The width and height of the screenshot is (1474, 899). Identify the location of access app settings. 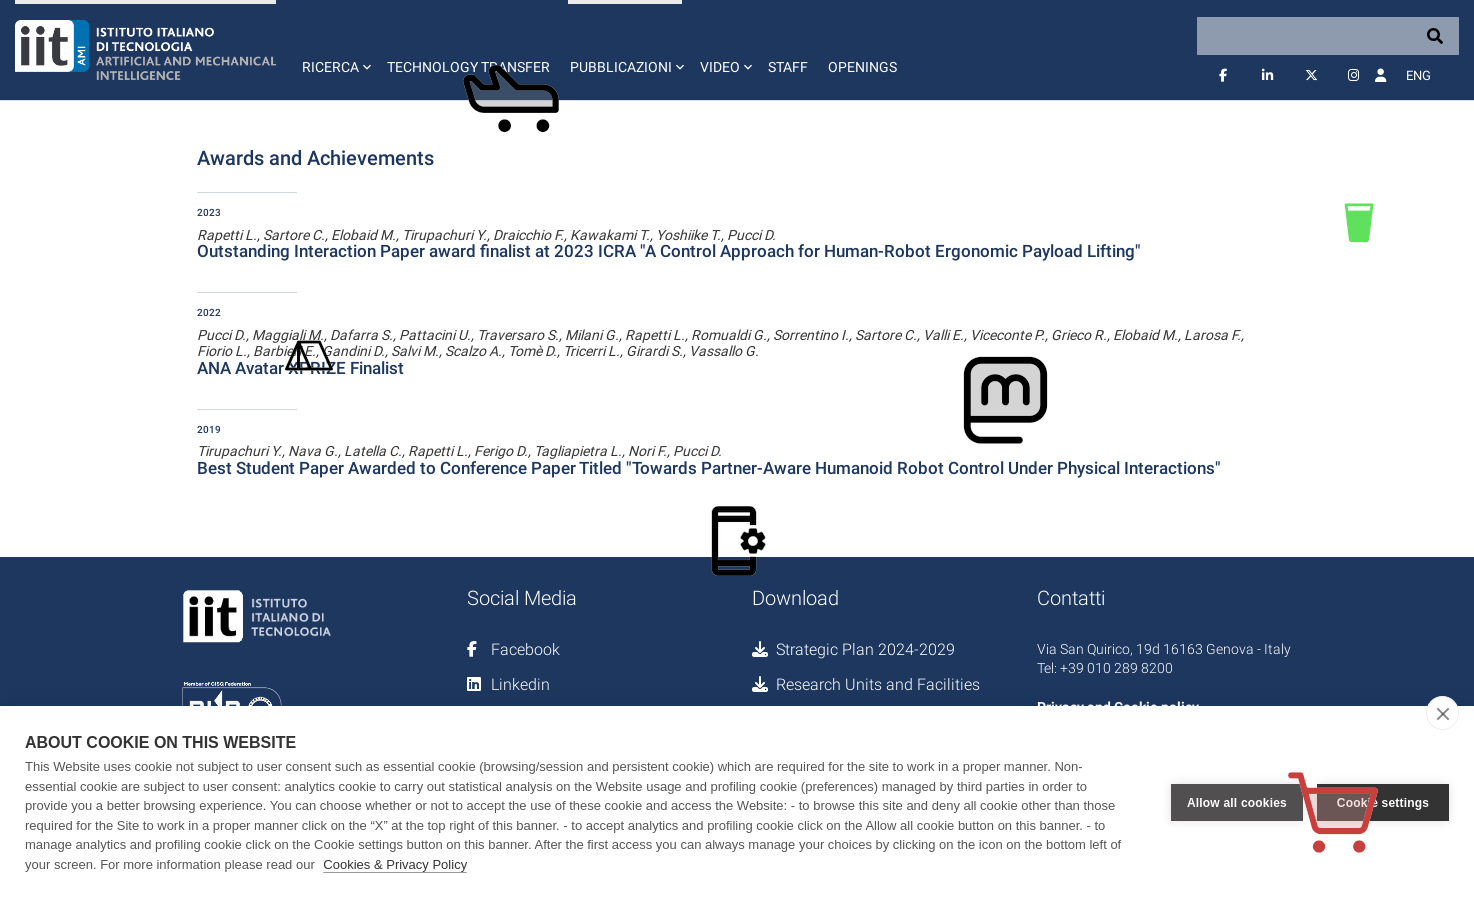
(734, 541).